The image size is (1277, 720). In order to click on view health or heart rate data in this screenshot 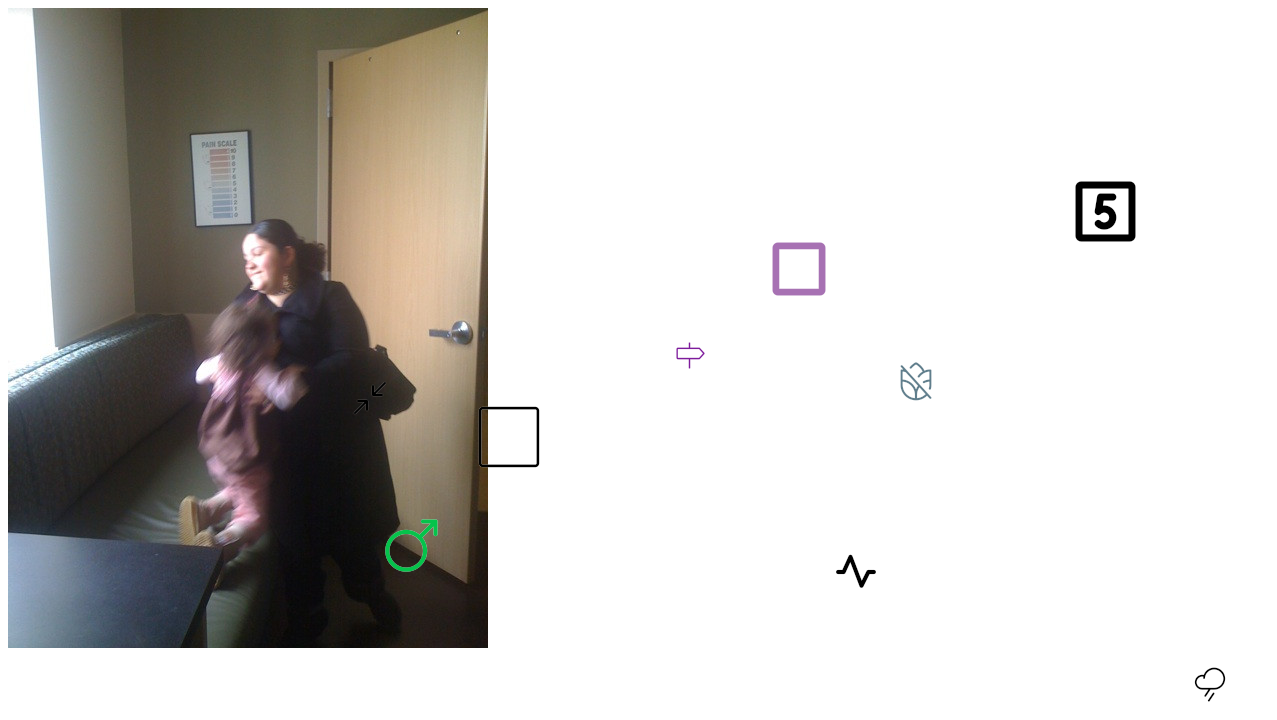, I will do `click(856, 572)`.